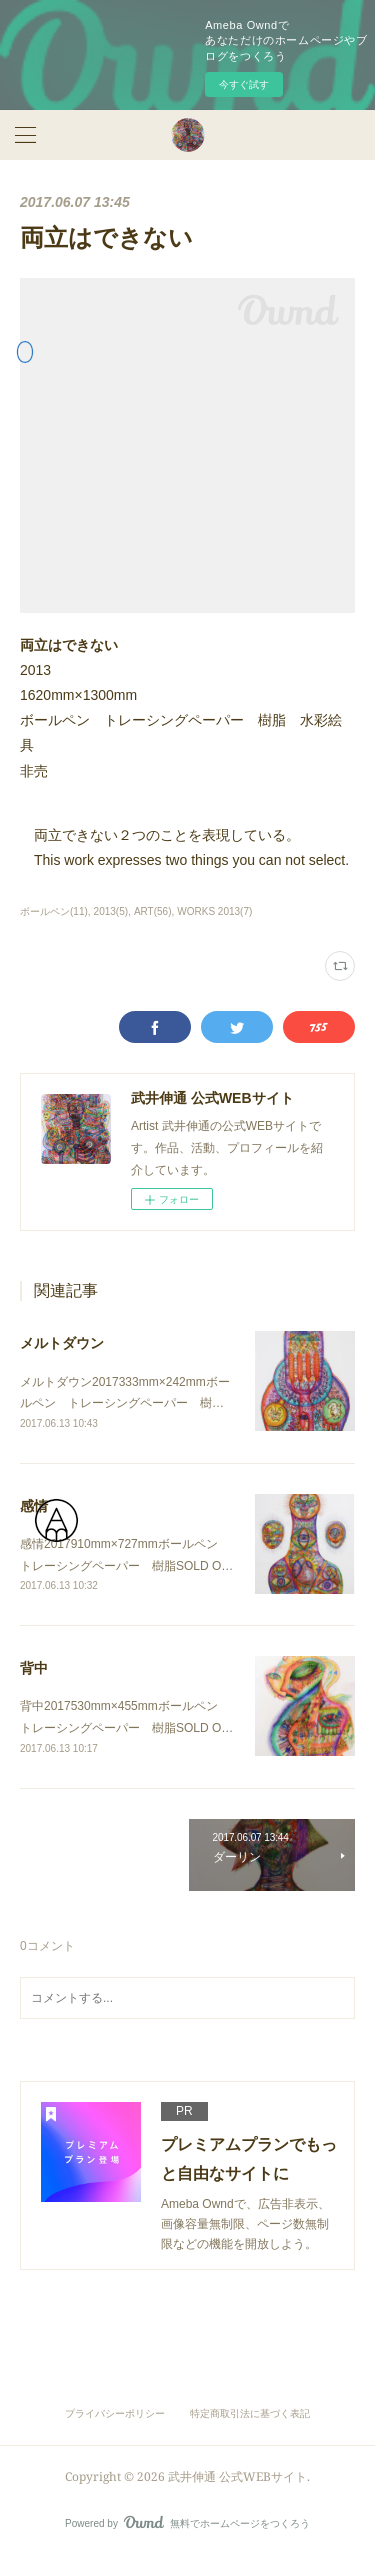 The height and width of the screenshot is (2558, 375). I want to click on indicates zero items or empty count, so click(25, 352).